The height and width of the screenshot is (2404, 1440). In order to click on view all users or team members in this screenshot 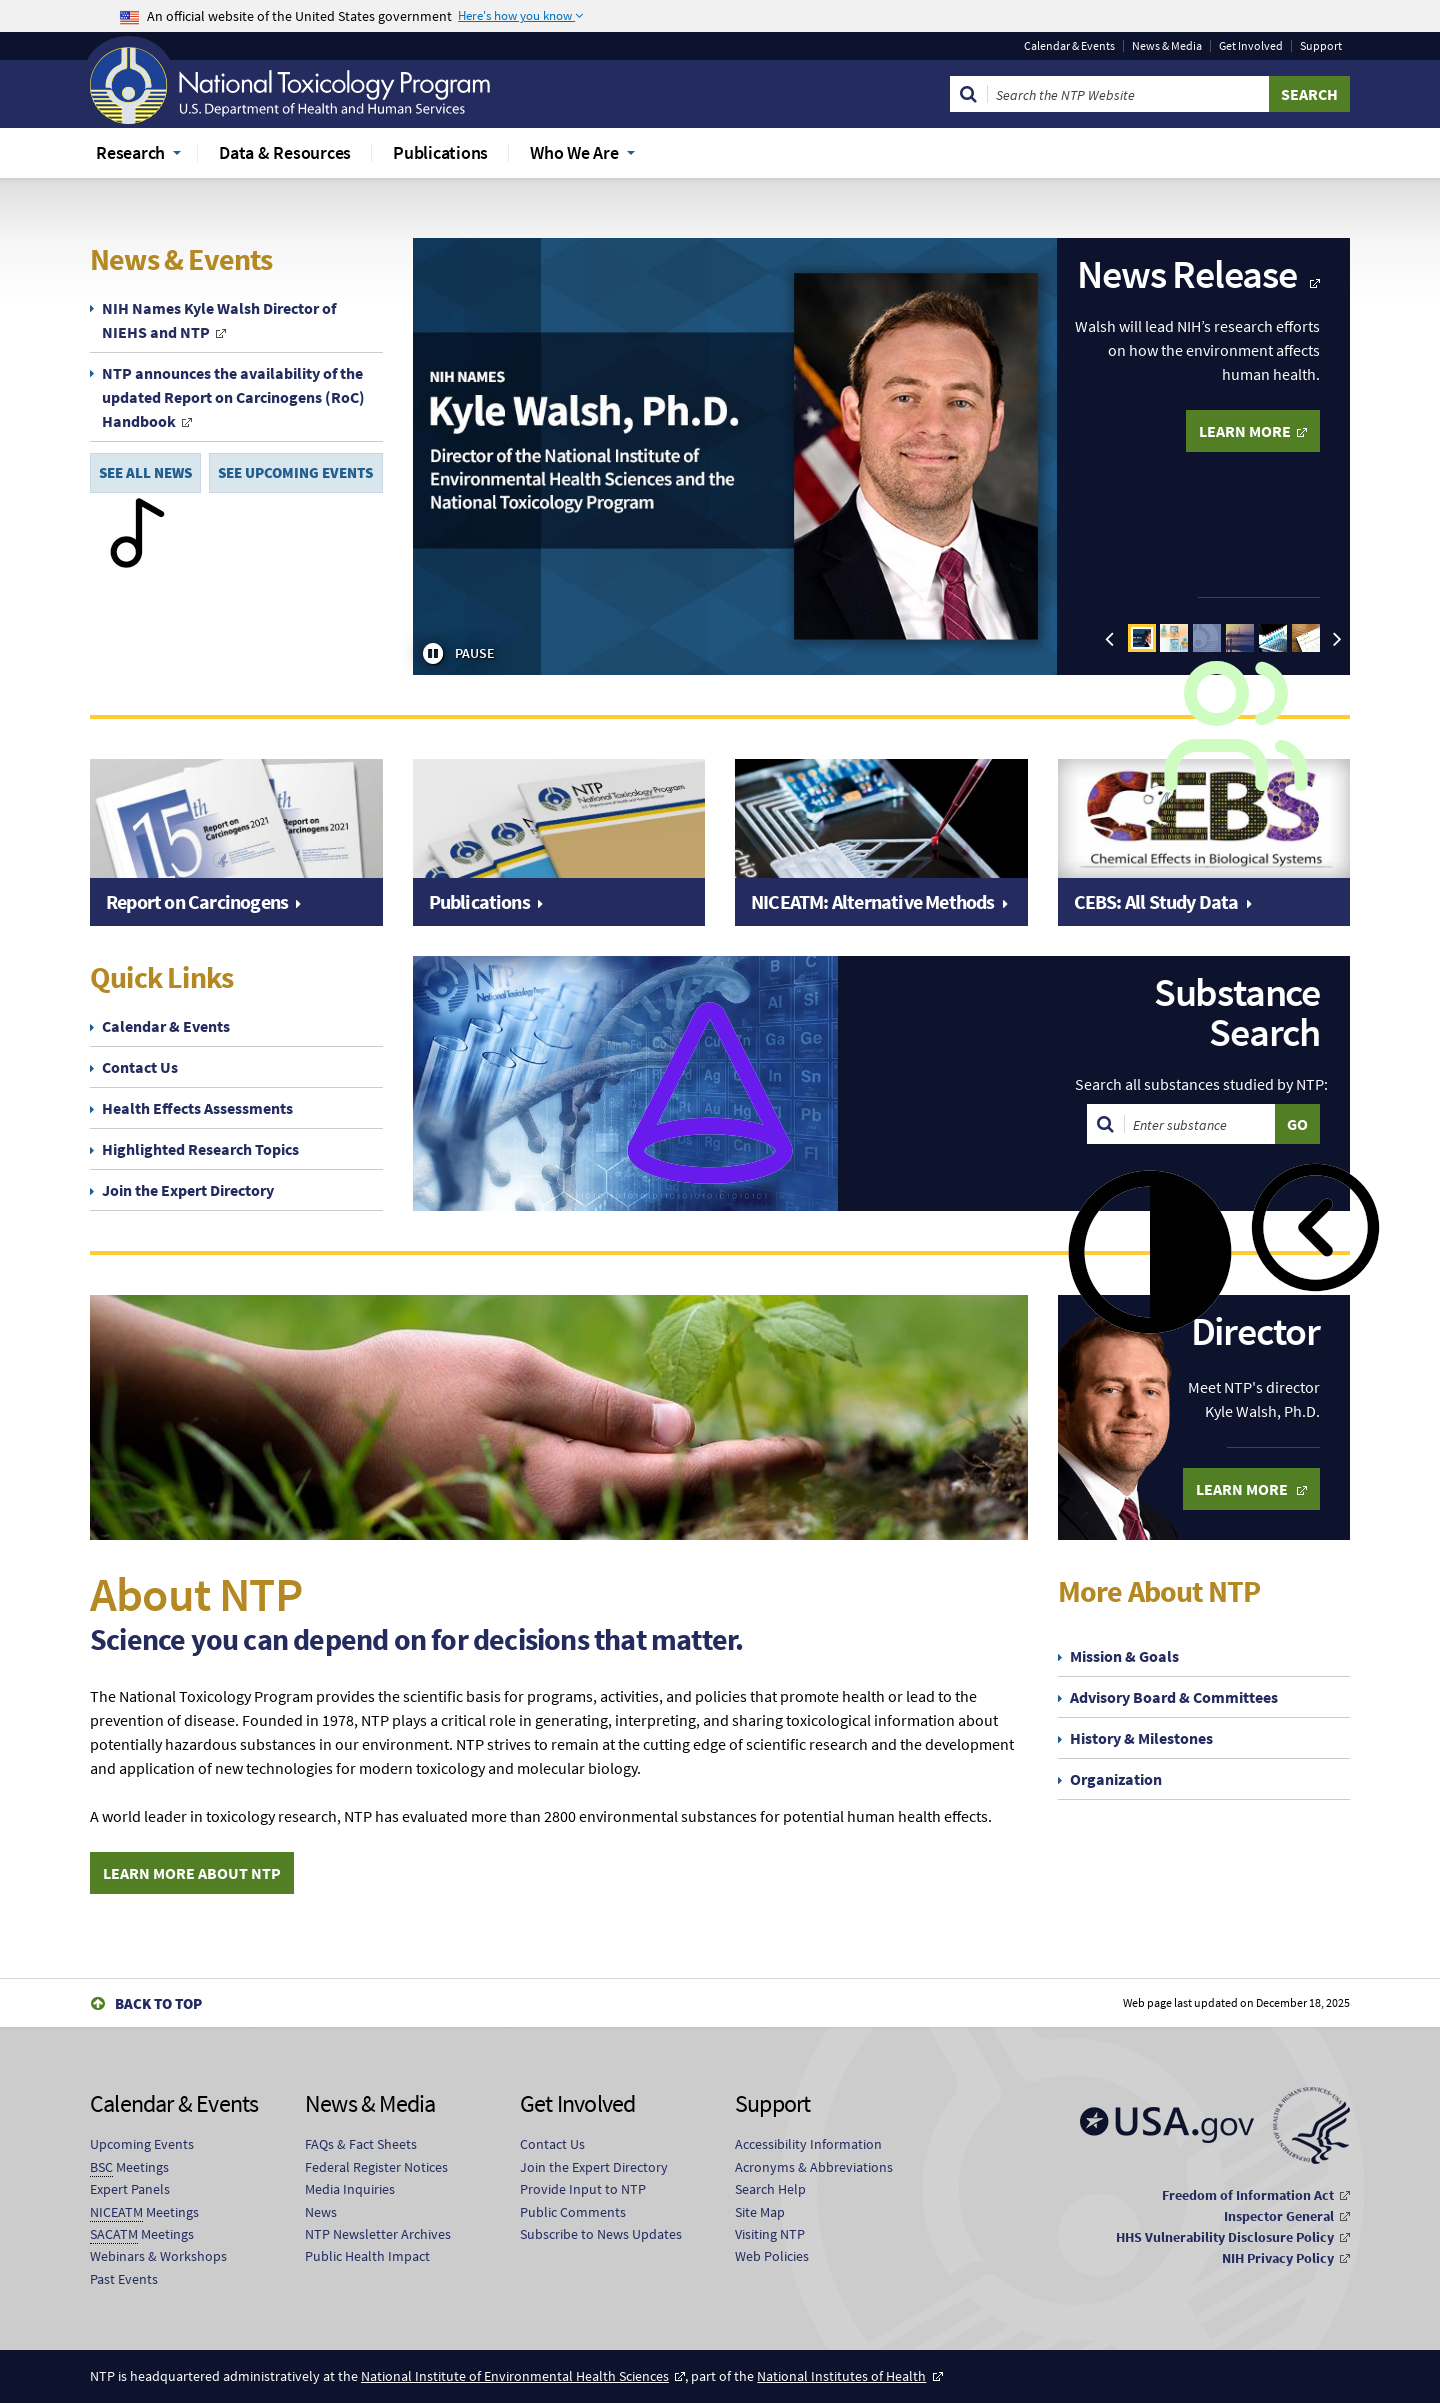, I will do `click(1236, 726)`.